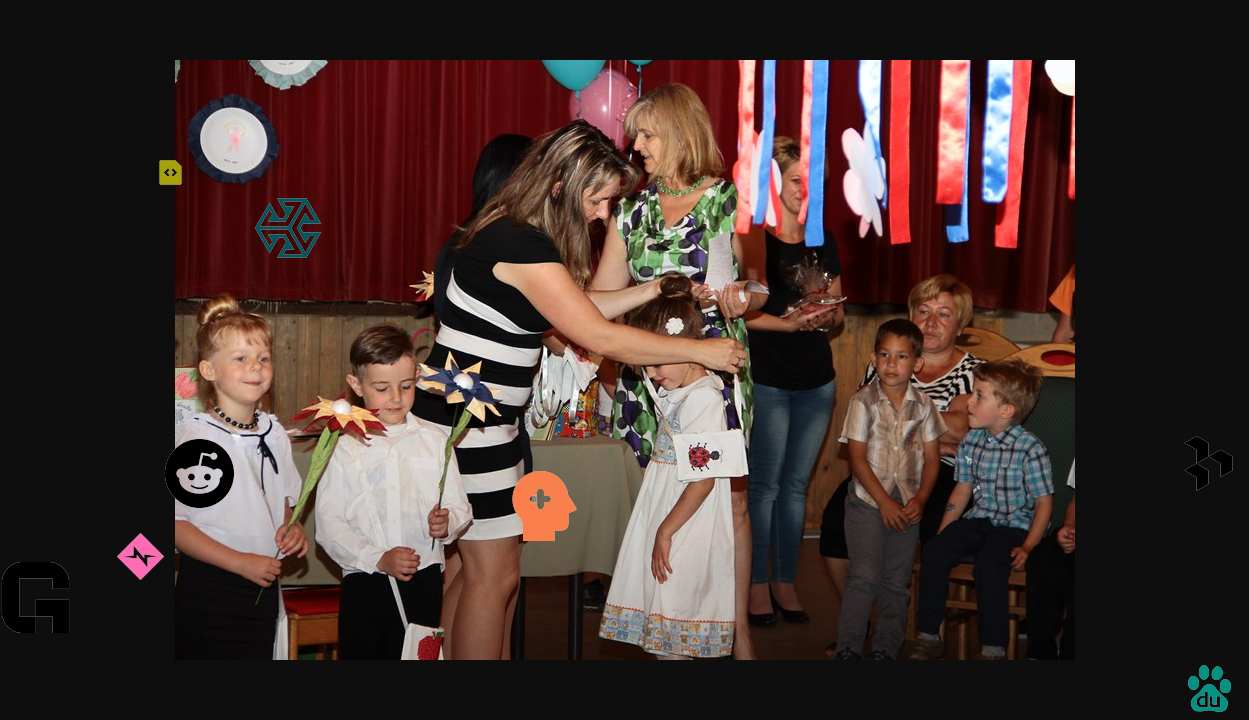 This screenshot has height=720, width=1249. I want to click on open a code or source file, so click(170, 172).